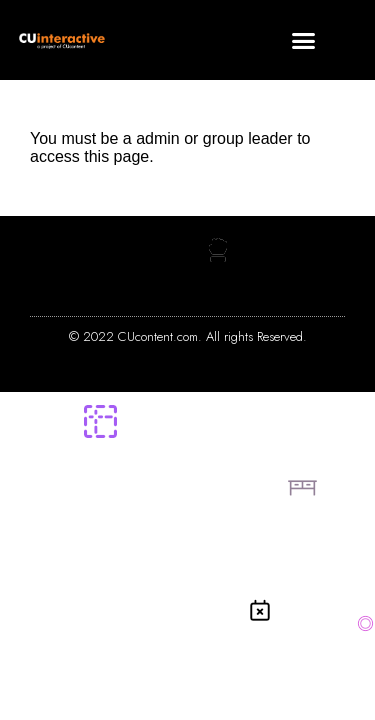 The width and height of the screenshot is (375, 720). What do you see at coordinates (302, 487) in the screenshot?
I see `access workspace or office settings` at bounding box center [302, 487].